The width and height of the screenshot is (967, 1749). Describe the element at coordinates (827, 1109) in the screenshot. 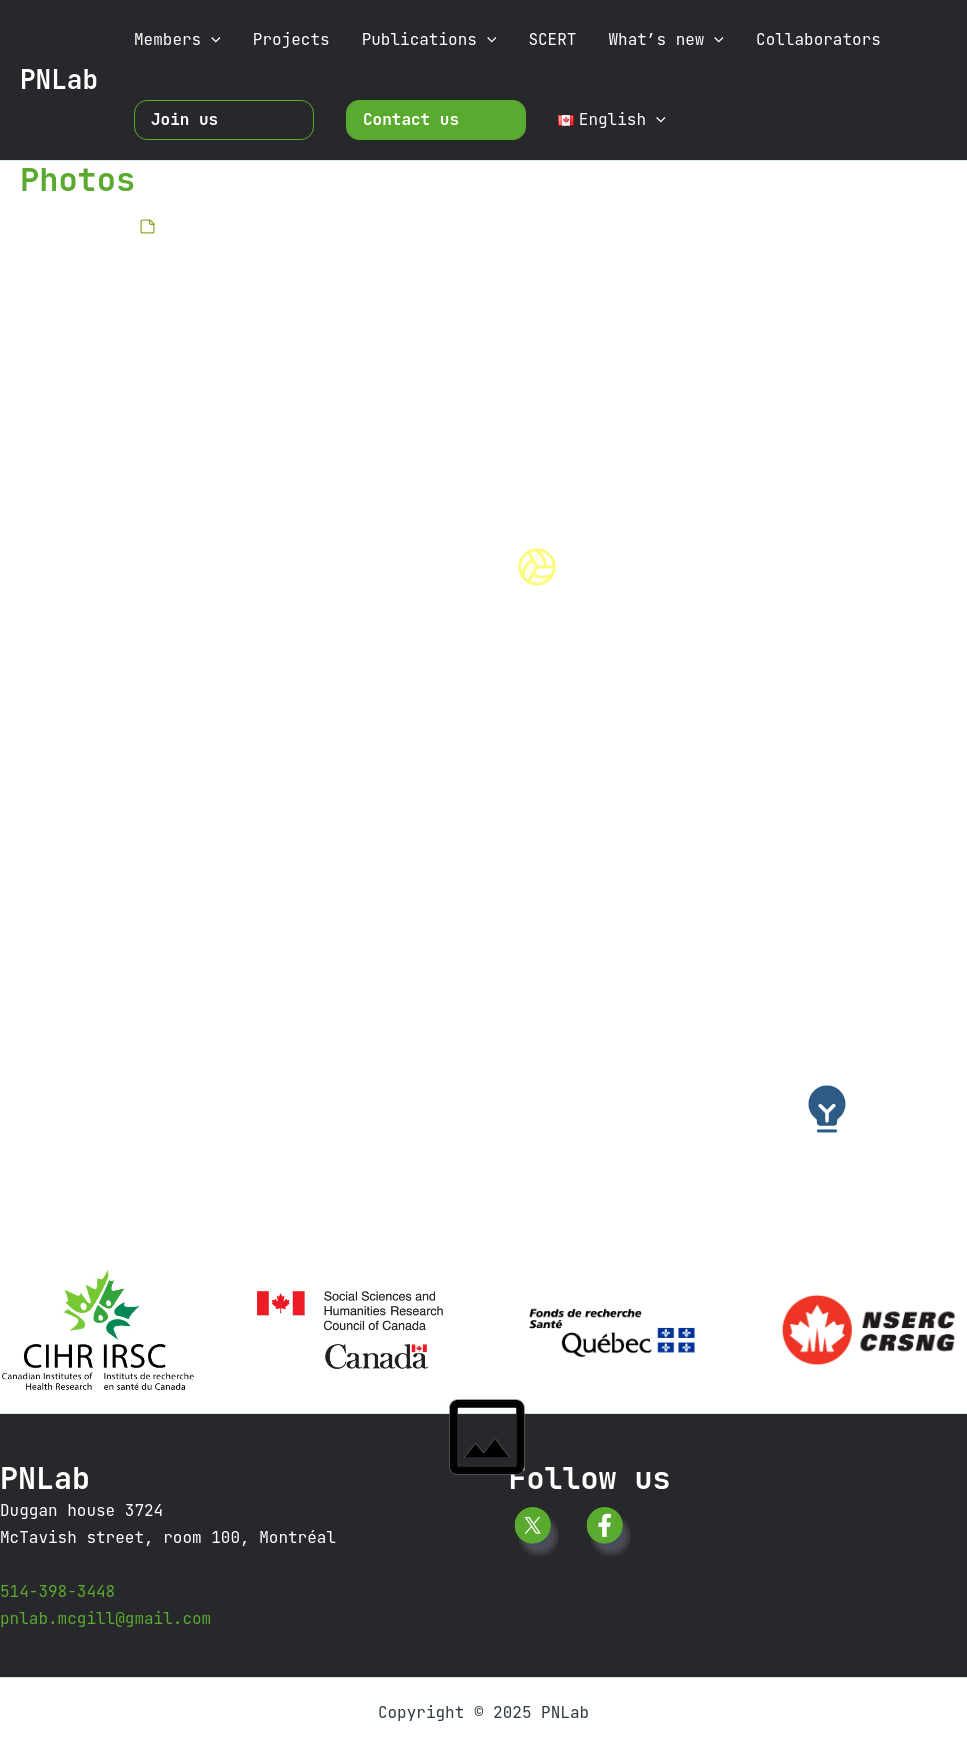

I see `access tips or helpful suggestions` at that location.